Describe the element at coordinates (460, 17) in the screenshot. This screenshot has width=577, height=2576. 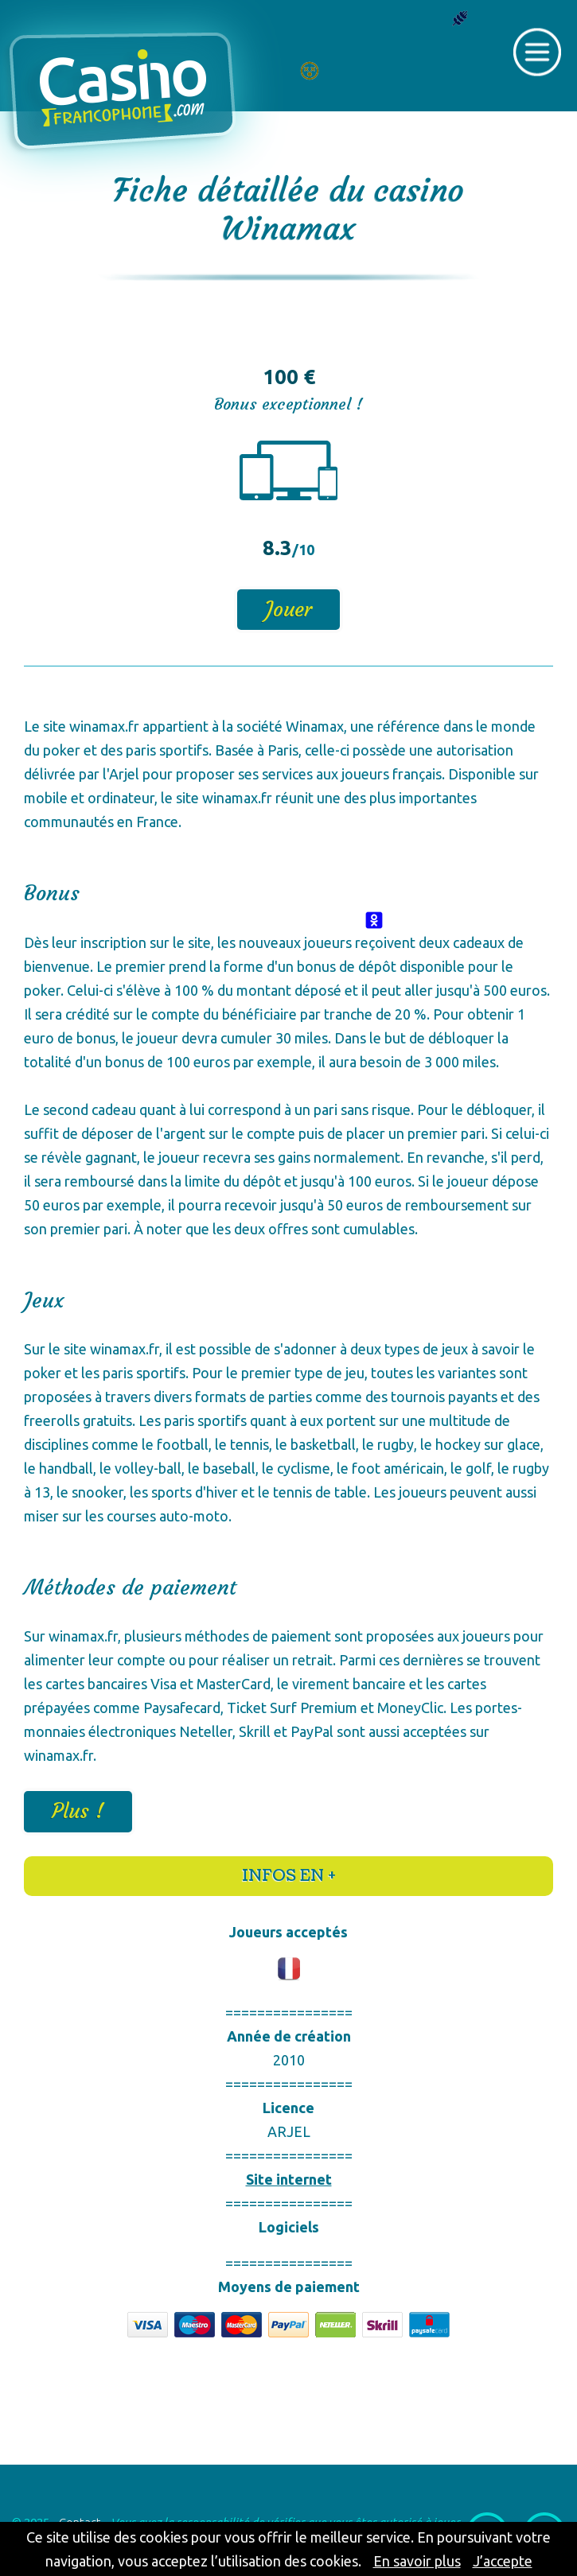
I see `indicates grain or wheat-based ingredients` at that location.